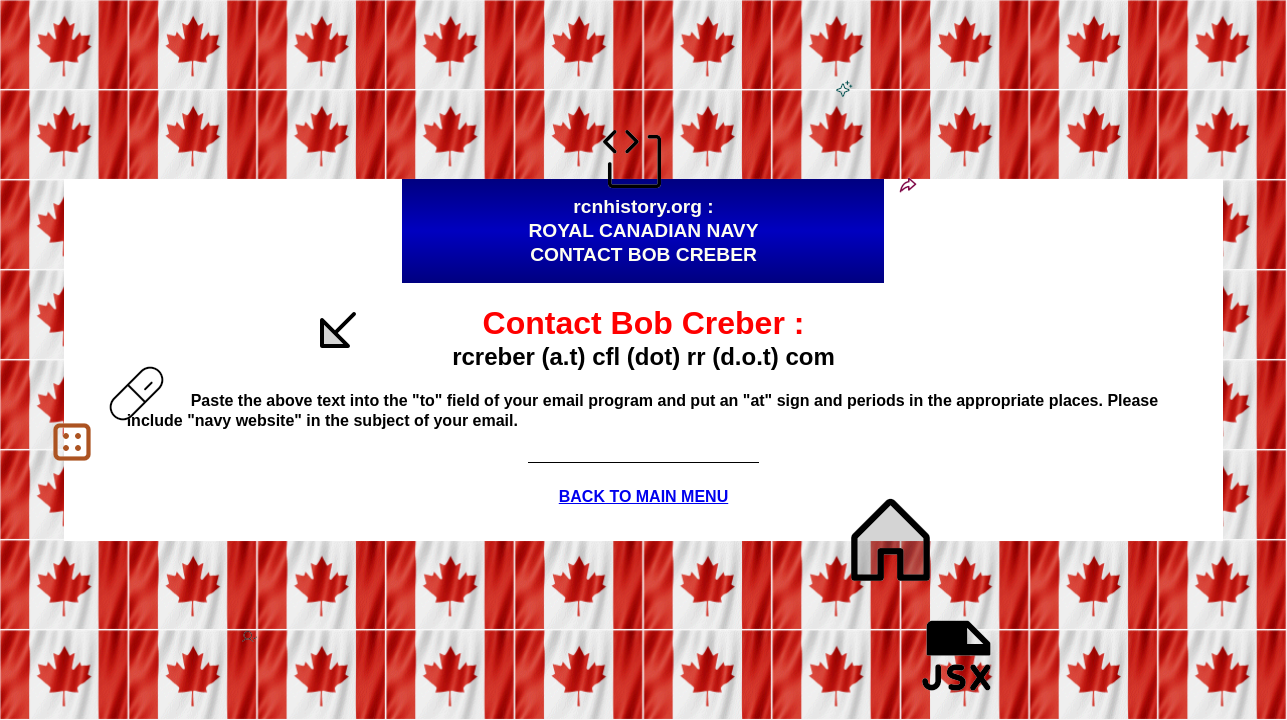  I want to click on roll or randomize a selection, so click(72, 442).